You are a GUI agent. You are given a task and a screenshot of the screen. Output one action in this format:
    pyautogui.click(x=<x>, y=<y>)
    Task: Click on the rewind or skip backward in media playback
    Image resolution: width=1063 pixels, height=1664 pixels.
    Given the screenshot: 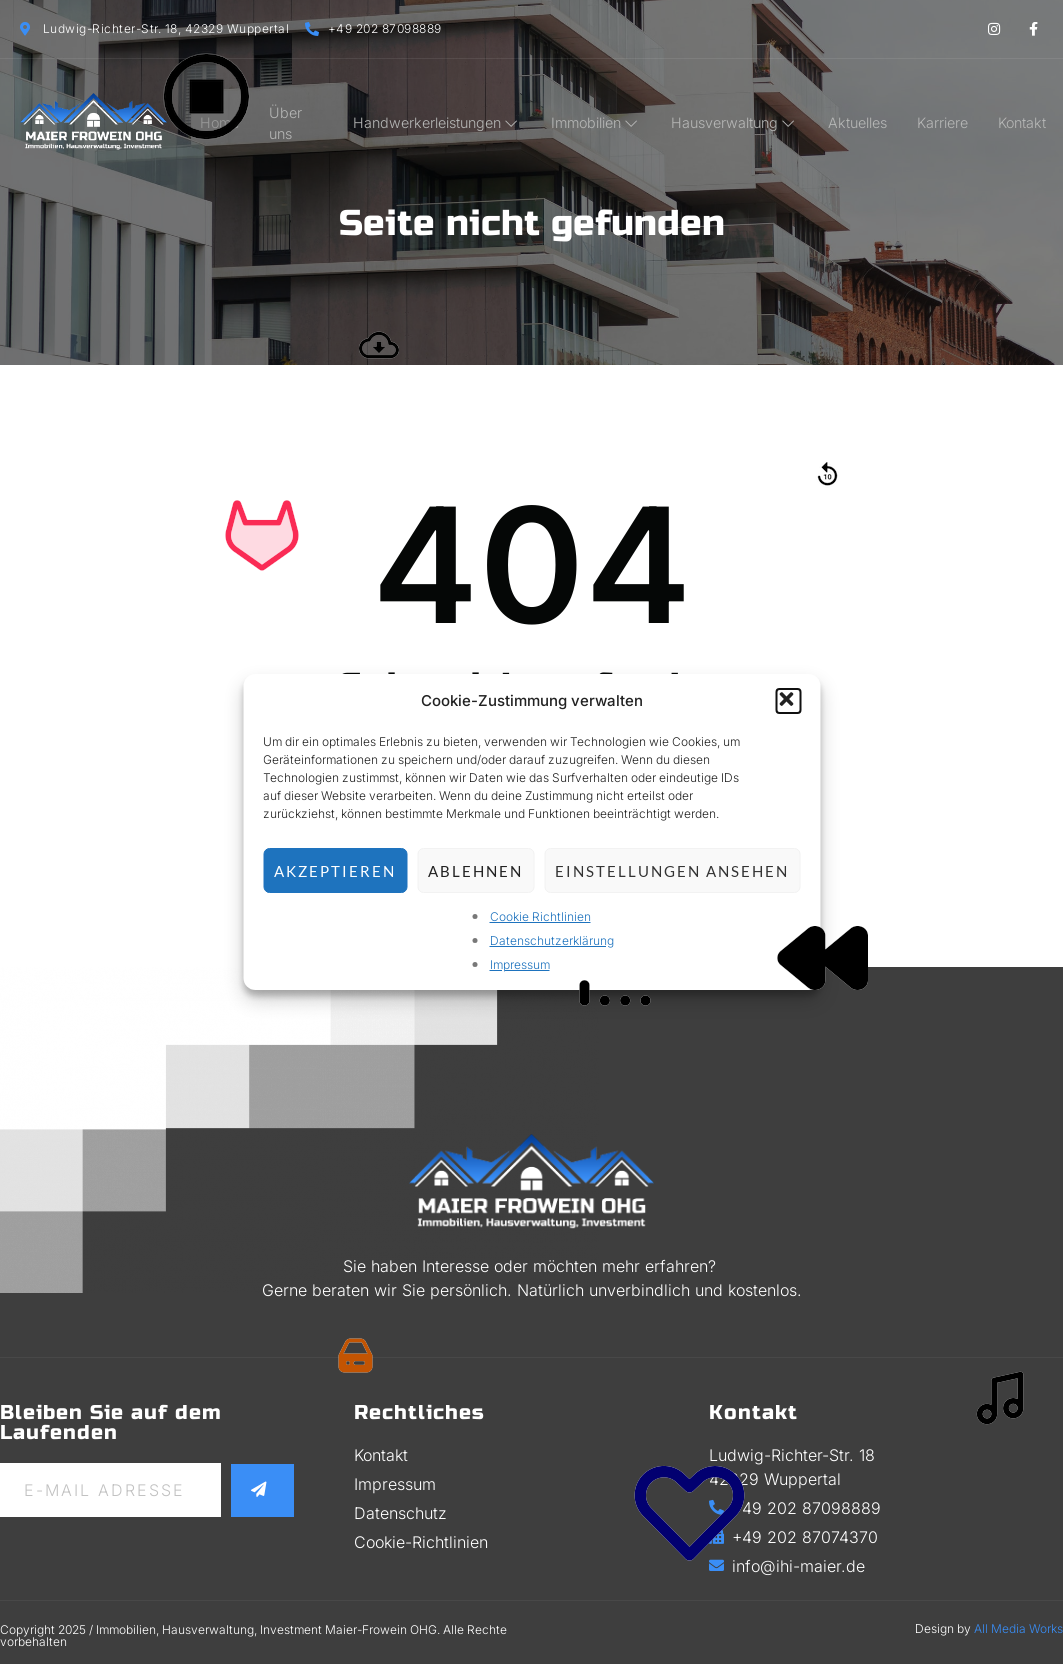 What is the action you would take?
    pyautogui.click(x=828, y=958)
    